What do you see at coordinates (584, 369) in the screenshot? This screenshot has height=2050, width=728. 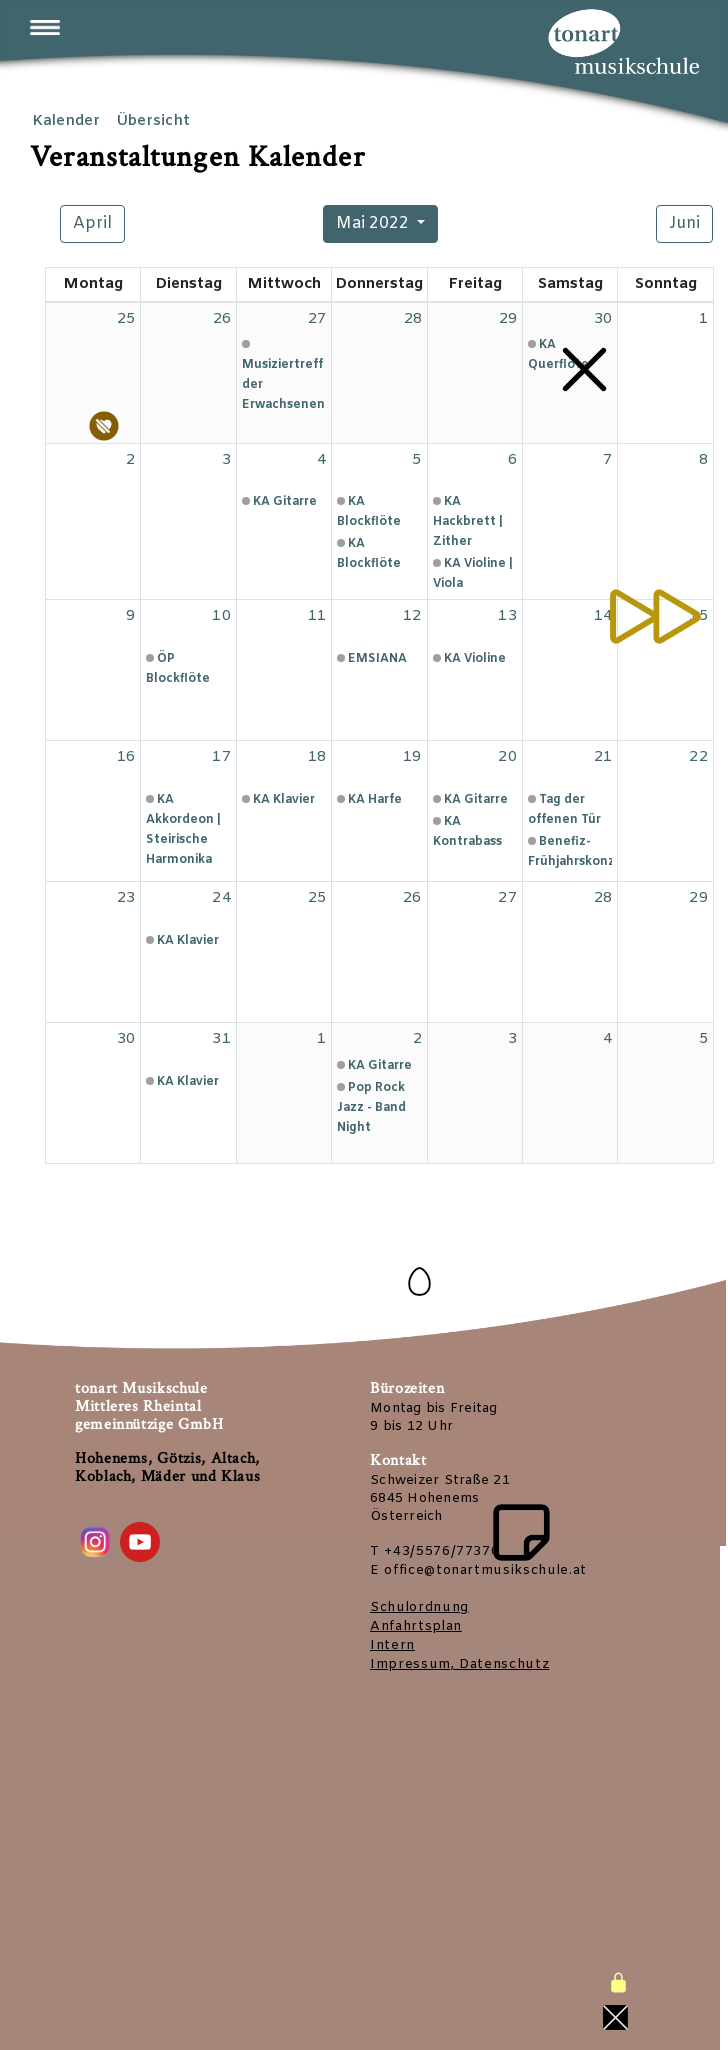 I see `close the current window or dialog` at bounding box center [584, 369].